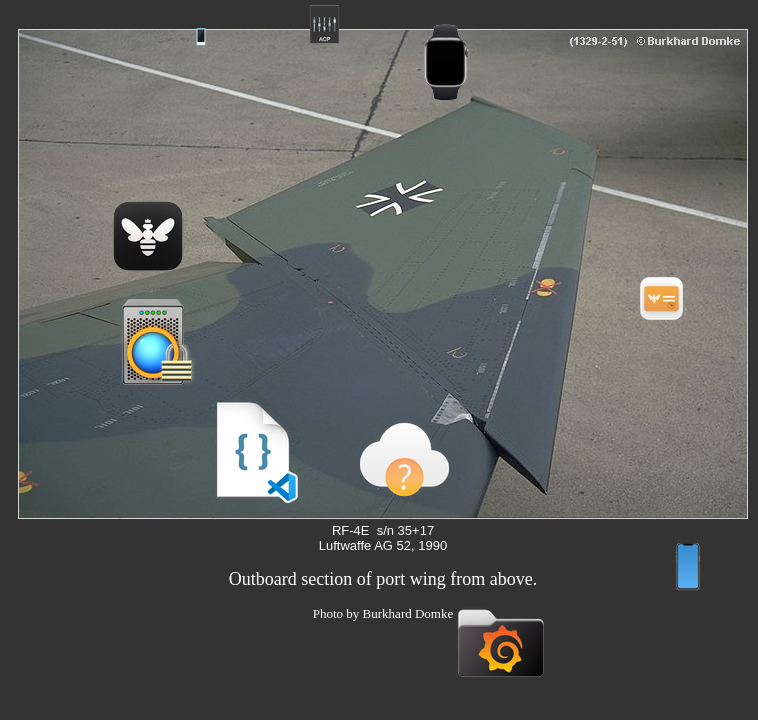 The width and height of the screenshot is (758, 720). Describe the element at coordinates (201, 37) in the screenshot. I see `iPod nano device connected` at that location.